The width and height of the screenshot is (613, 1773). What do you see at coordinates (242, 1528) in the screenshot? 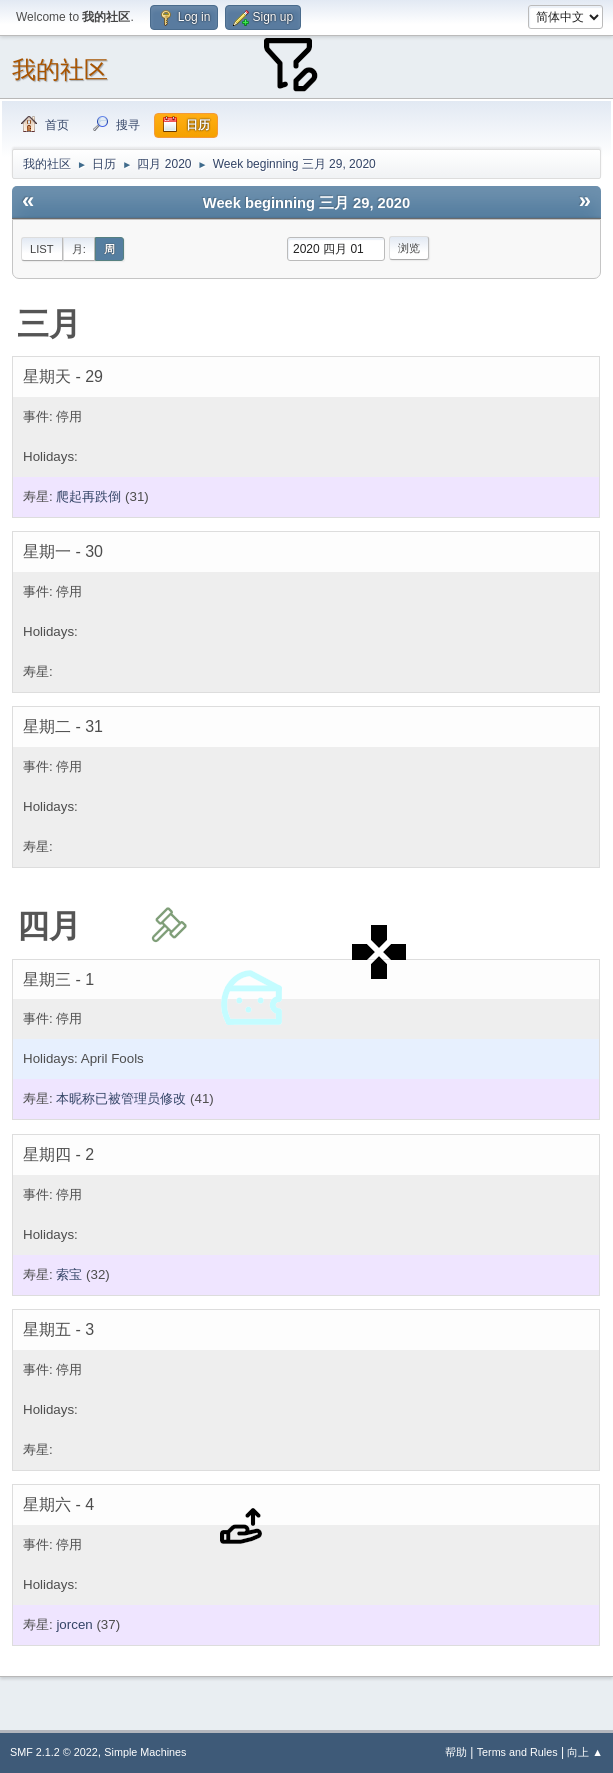
I see `upload or send from your device` at bounding box center [242, 1528].